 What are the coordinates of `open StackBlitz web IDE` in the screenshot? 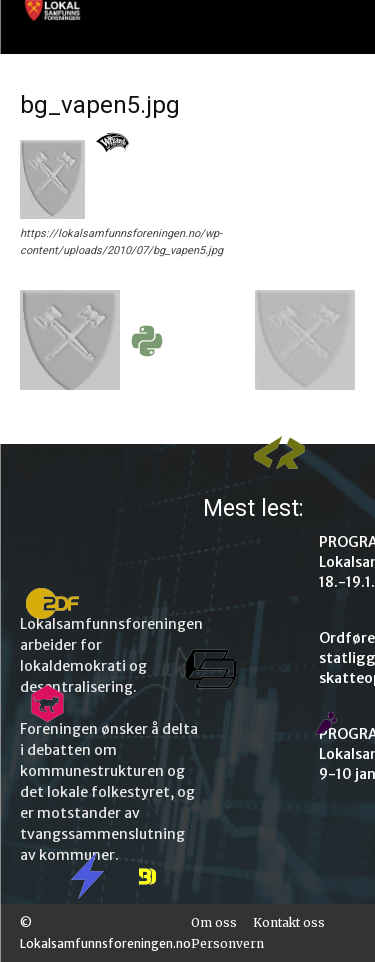 It's located at (87, 875).